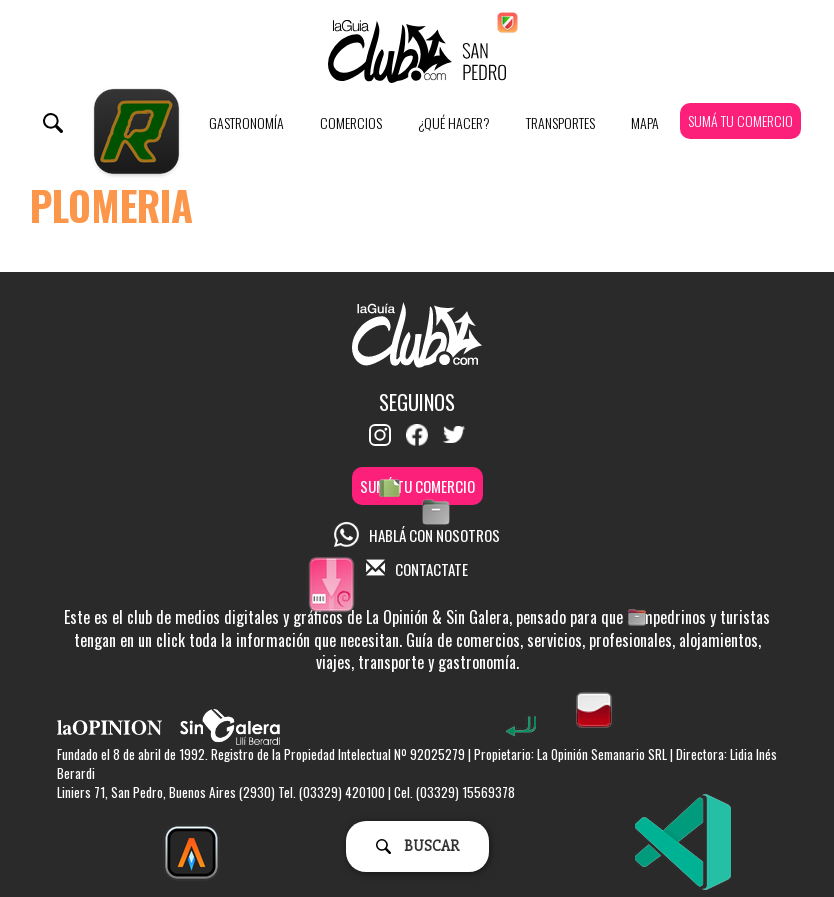 Image resolution: width=834 pixels, height=897 pixels. I want to click on reply to all recipients of an email, so click(520, 724).